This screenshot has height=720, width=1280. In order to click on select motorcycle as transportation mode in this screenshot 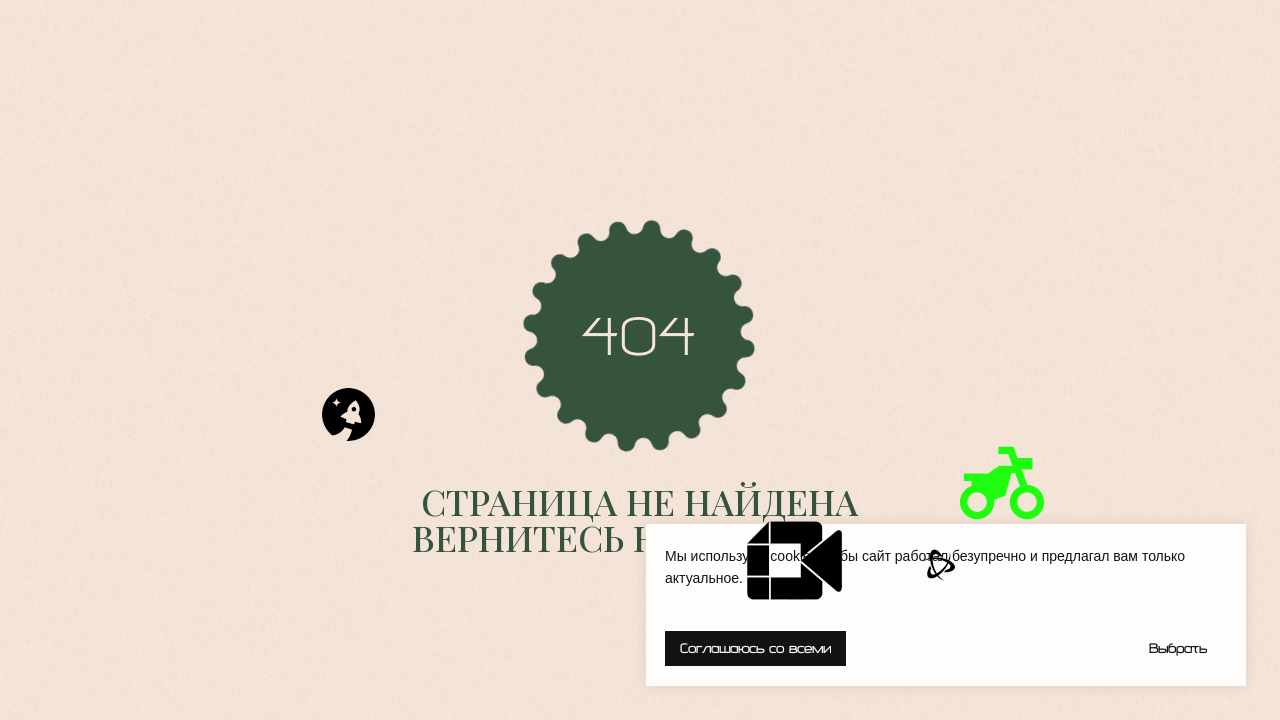, I will do `click(1002, 481)`.